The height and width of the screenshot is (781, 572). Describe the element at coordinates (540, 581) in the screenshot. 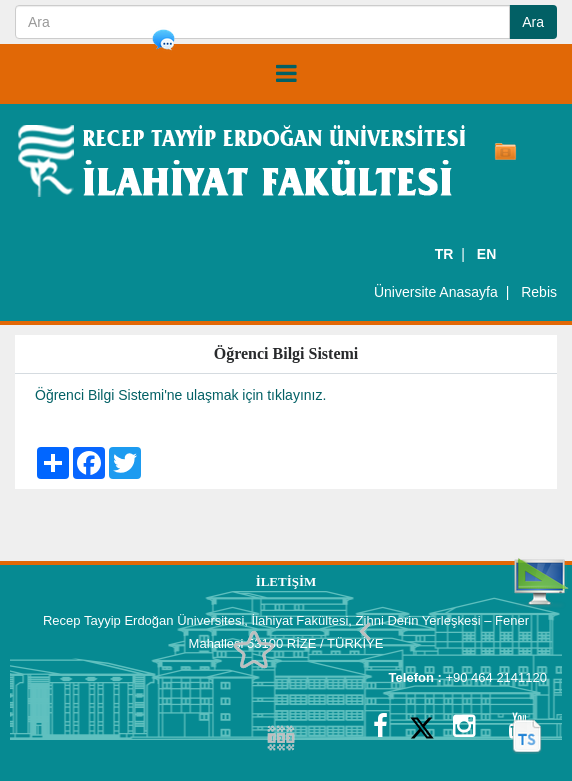

I see `access display settings` at that location.